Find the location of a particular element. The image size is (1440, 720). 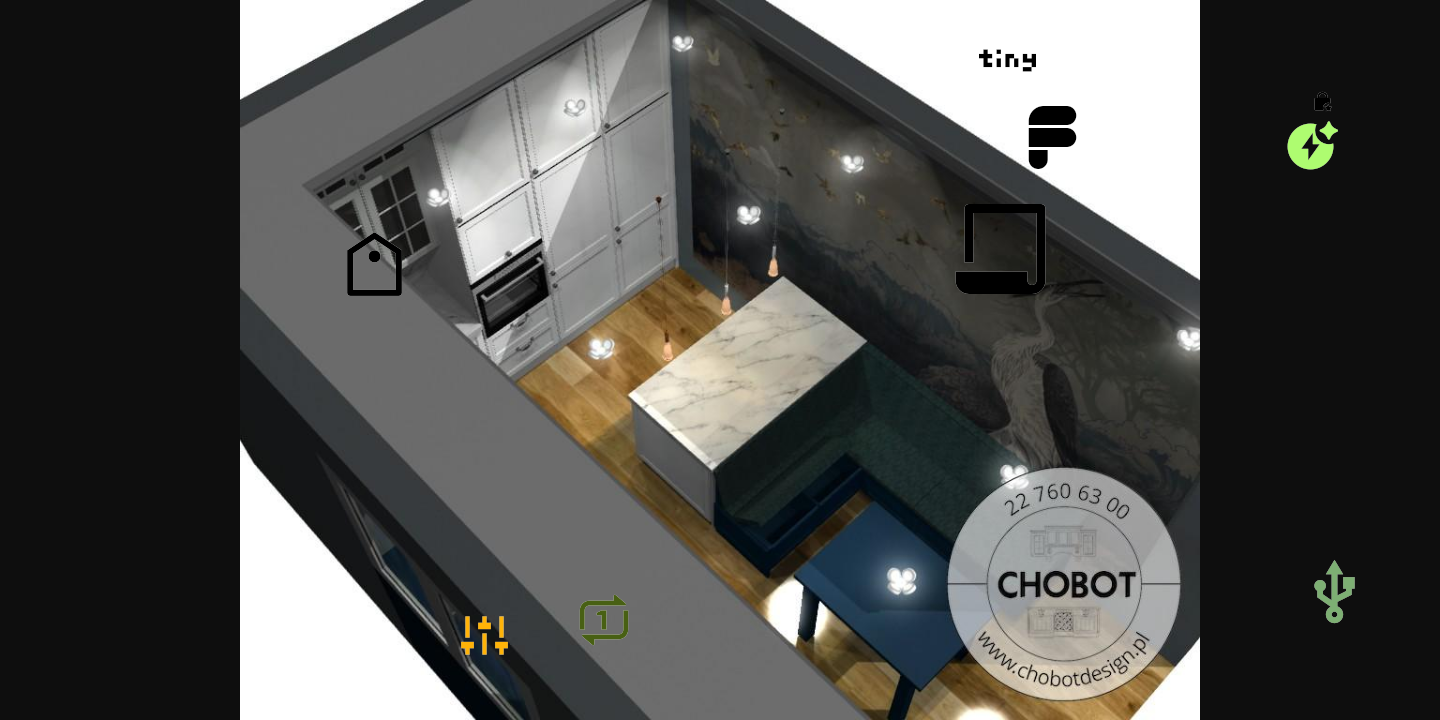

view document or paper file is located at coordinates (1005, 249).